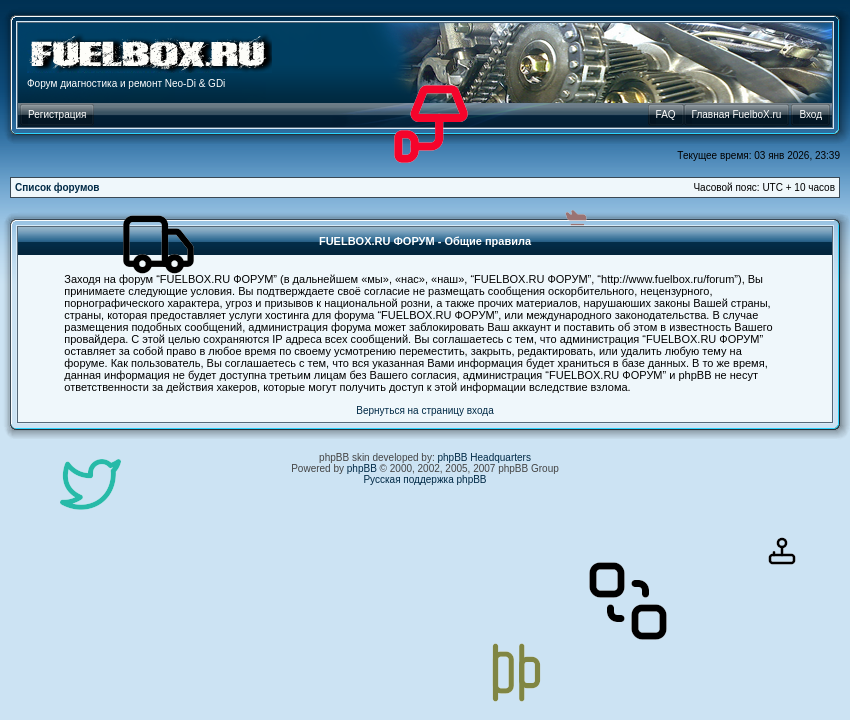 The image size is (850, 720). What do you see at coordinates (431, 122) in the screenshot?
I see `select a wall-mounted light fixture` at bounding box center [431, 122].